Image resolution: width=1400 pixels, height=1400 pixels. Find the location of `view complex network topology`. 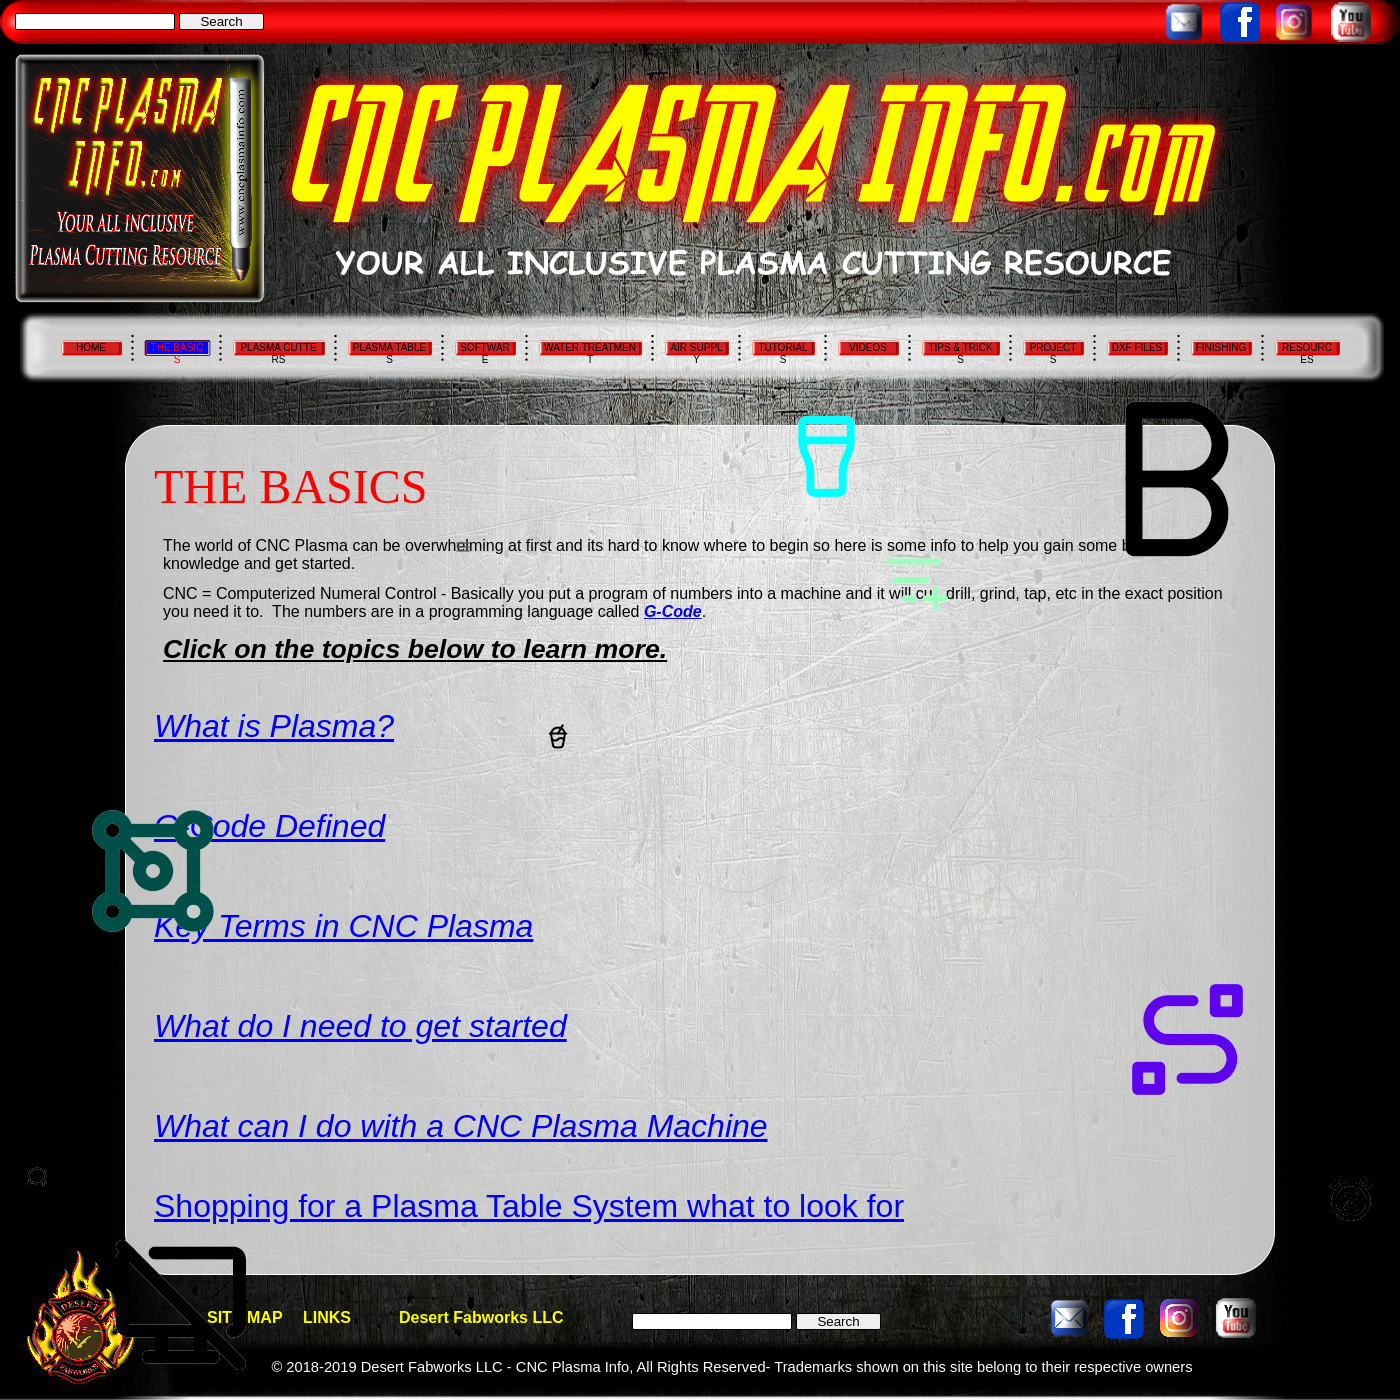

view complex network topology is located at coordinates (153, 871).